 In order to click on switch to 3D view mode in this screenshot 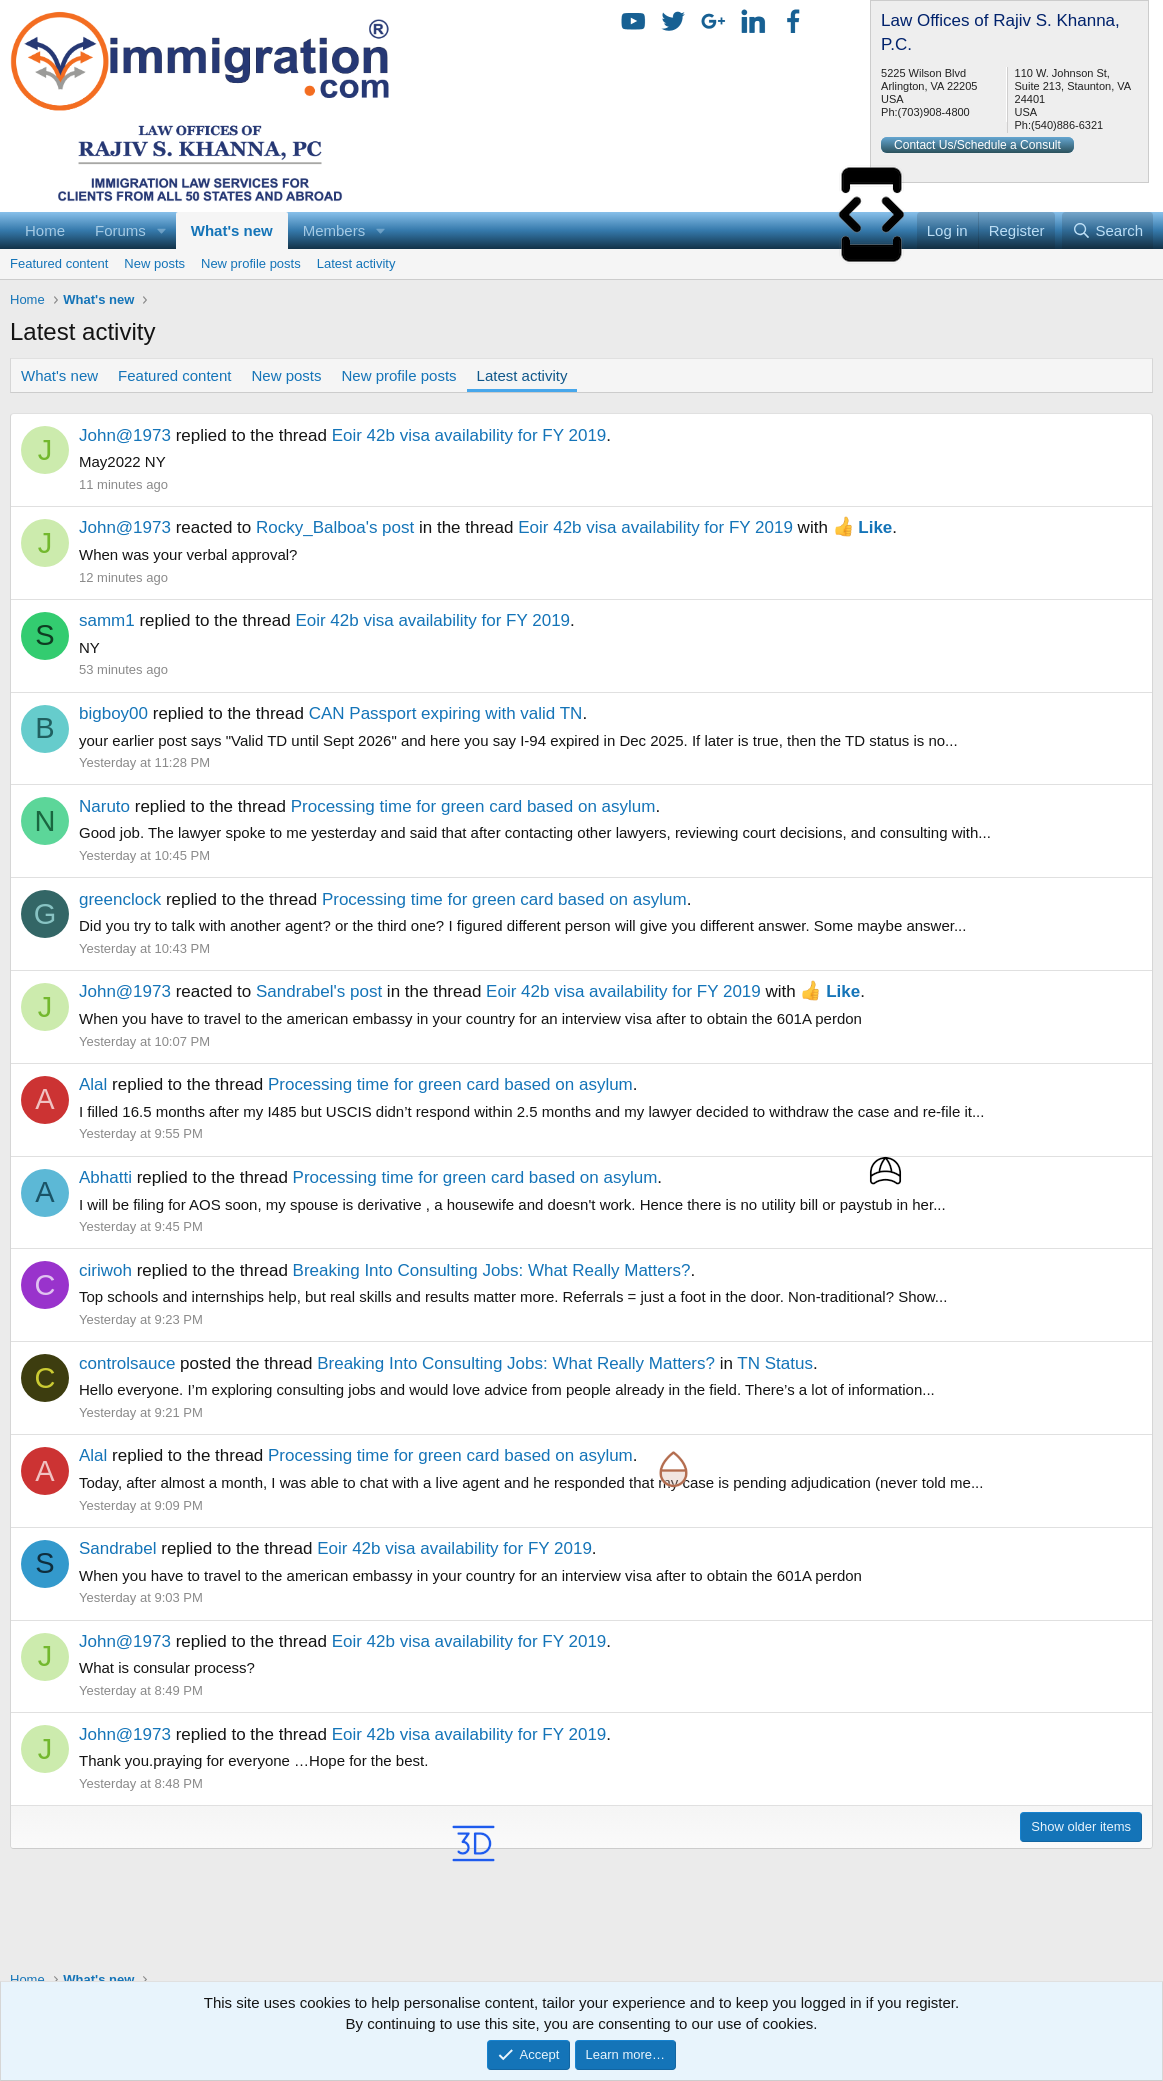, I will do `click(473, 1843)`.